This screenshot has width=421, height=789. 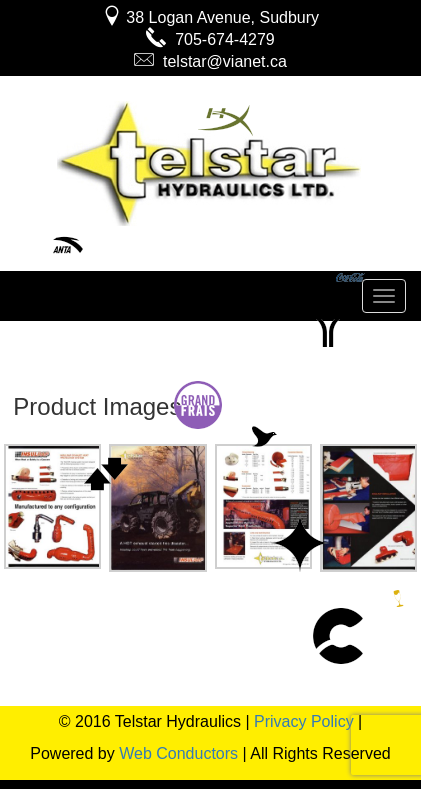 What do you see at coordinates (328, 333) in the screenshot?
I see `Guangzhou Metro app or service` at bounding box center [328, 333].